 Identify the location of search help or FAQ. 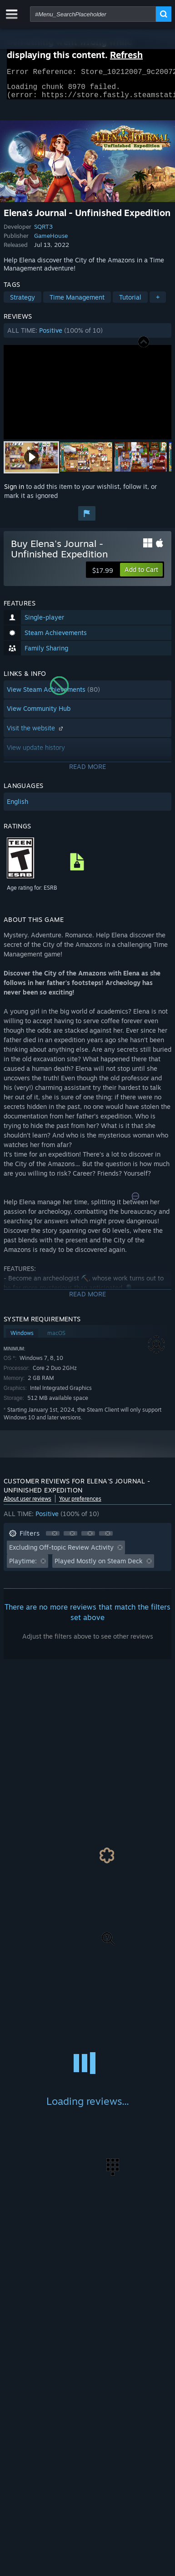
(108, 1939).